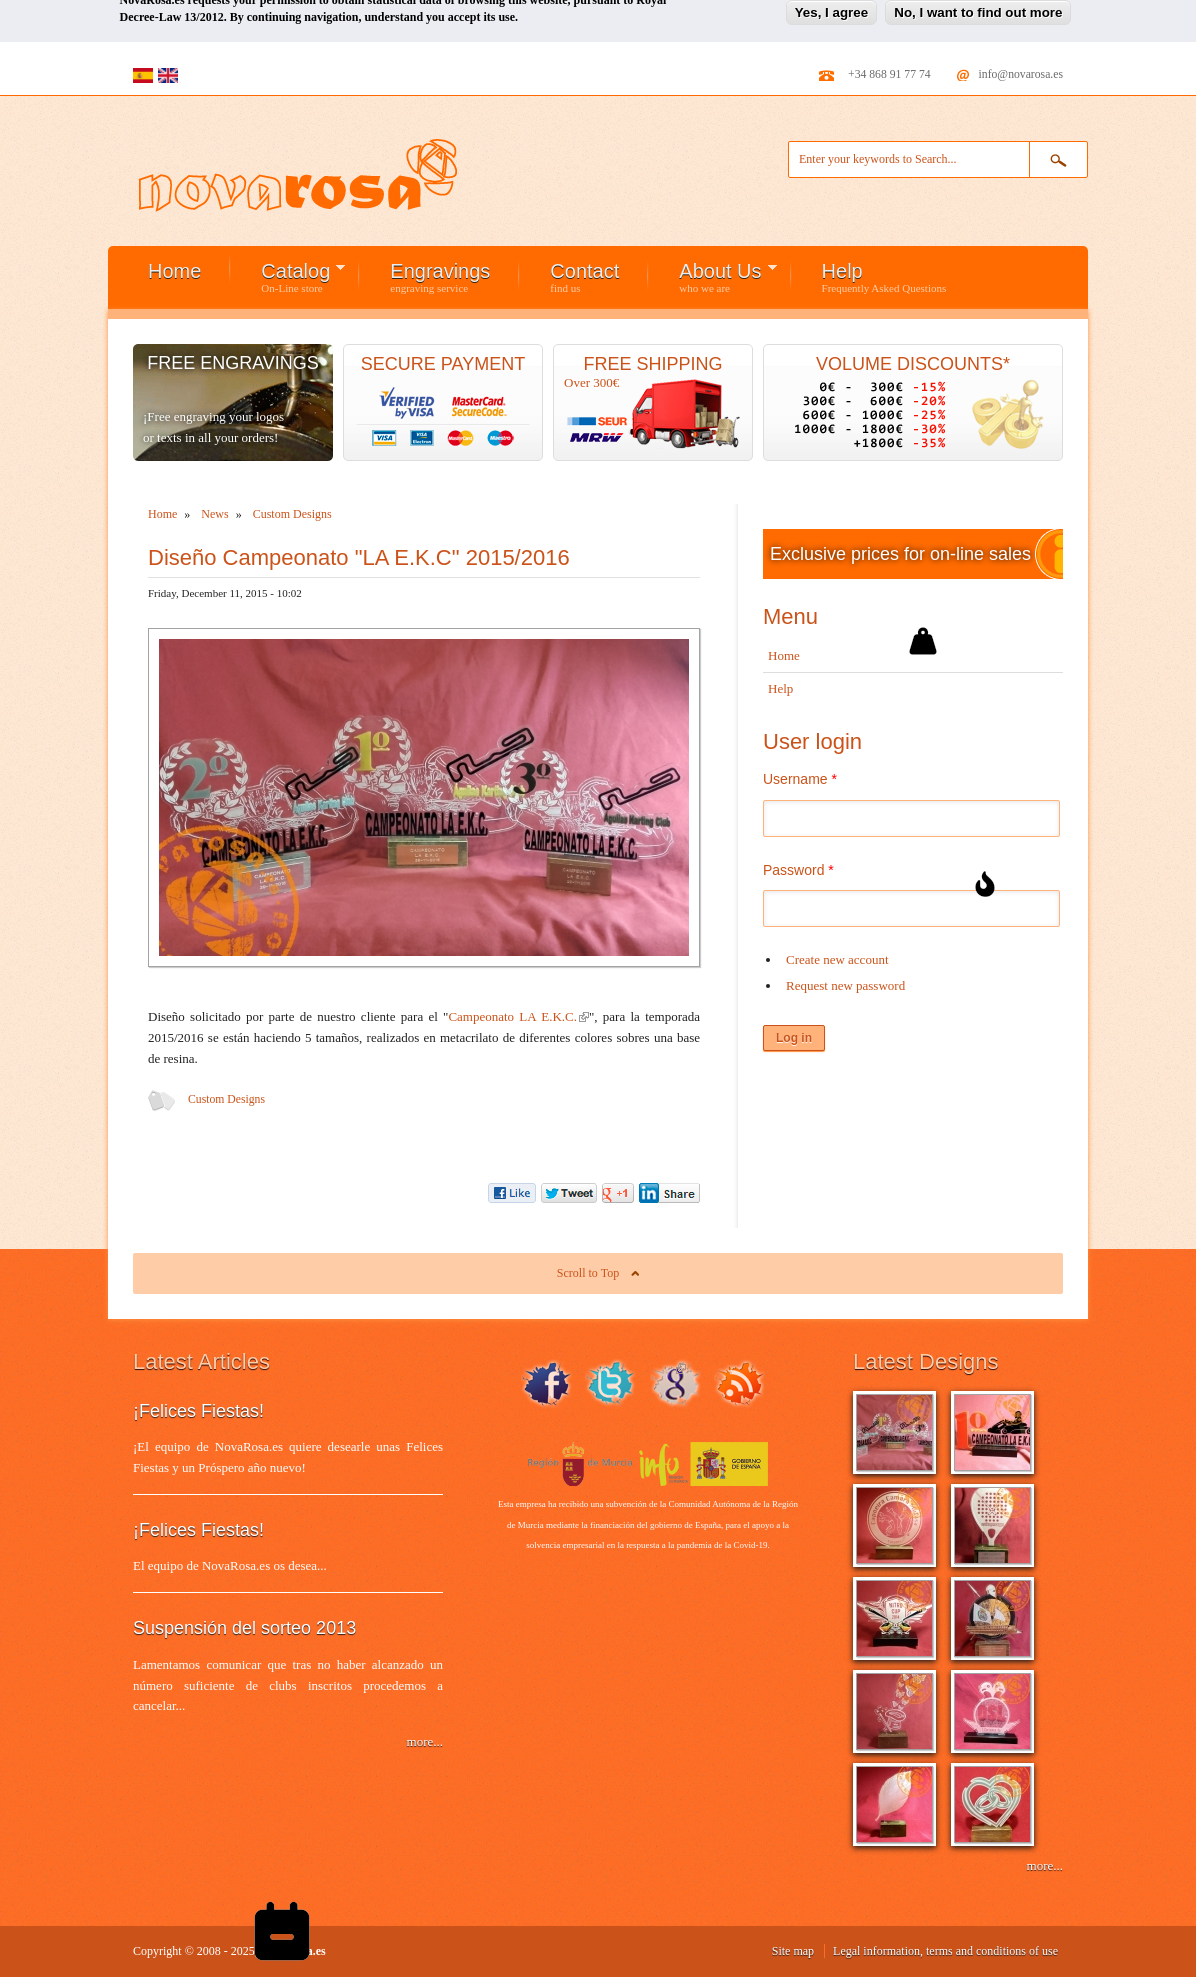 Image resolution: width=1196 pixels, height=1977 pixels. I want to click on indicates trending or hot content, so click(985, 884).